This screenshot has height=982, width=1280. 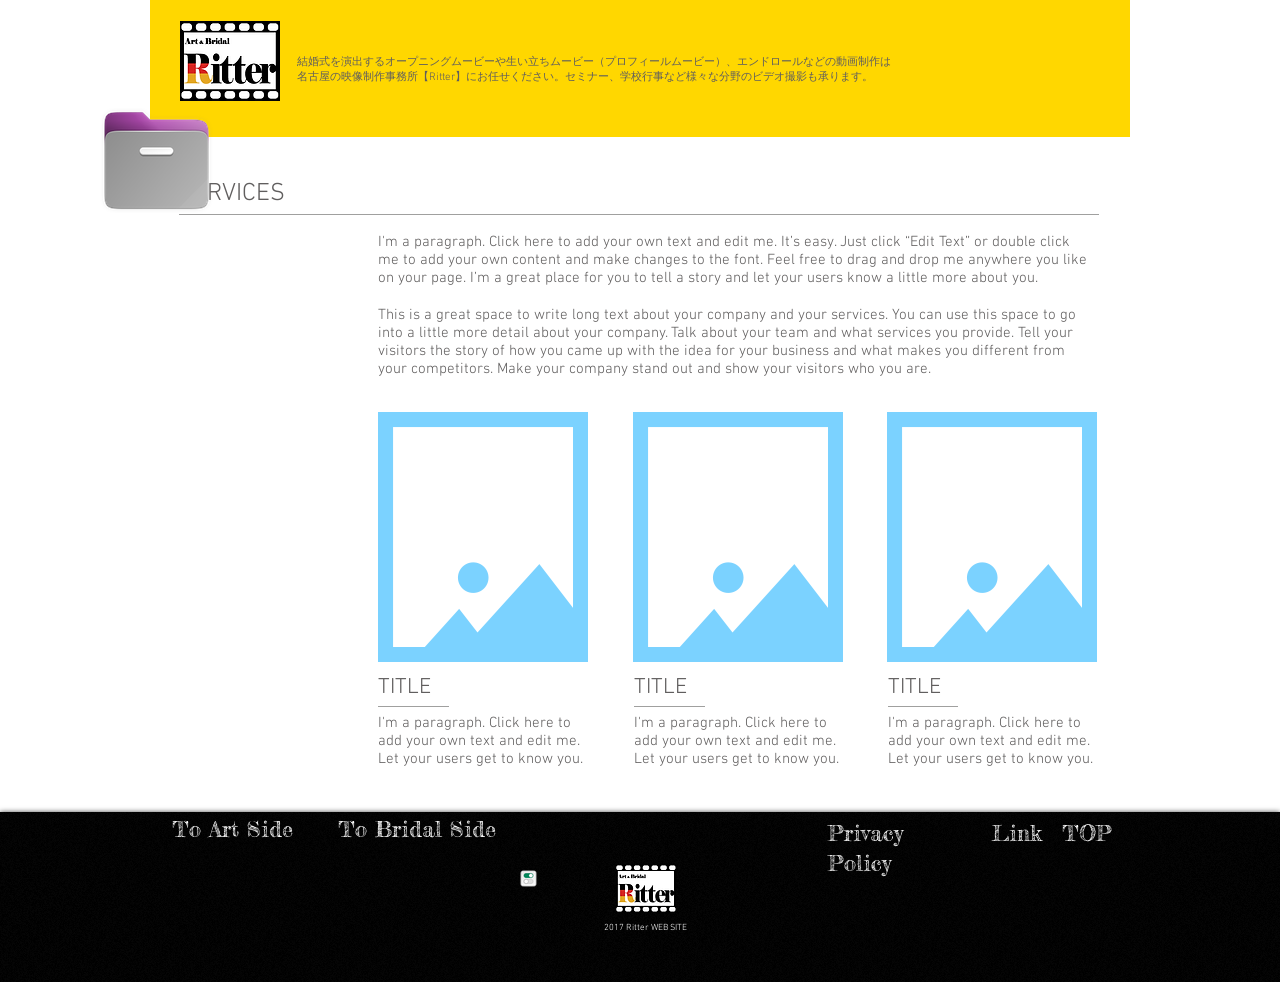 What do you see at coordinates (156, 160) in the screenshot?
I see `open the file manager application` at bounding box center [156, 160].